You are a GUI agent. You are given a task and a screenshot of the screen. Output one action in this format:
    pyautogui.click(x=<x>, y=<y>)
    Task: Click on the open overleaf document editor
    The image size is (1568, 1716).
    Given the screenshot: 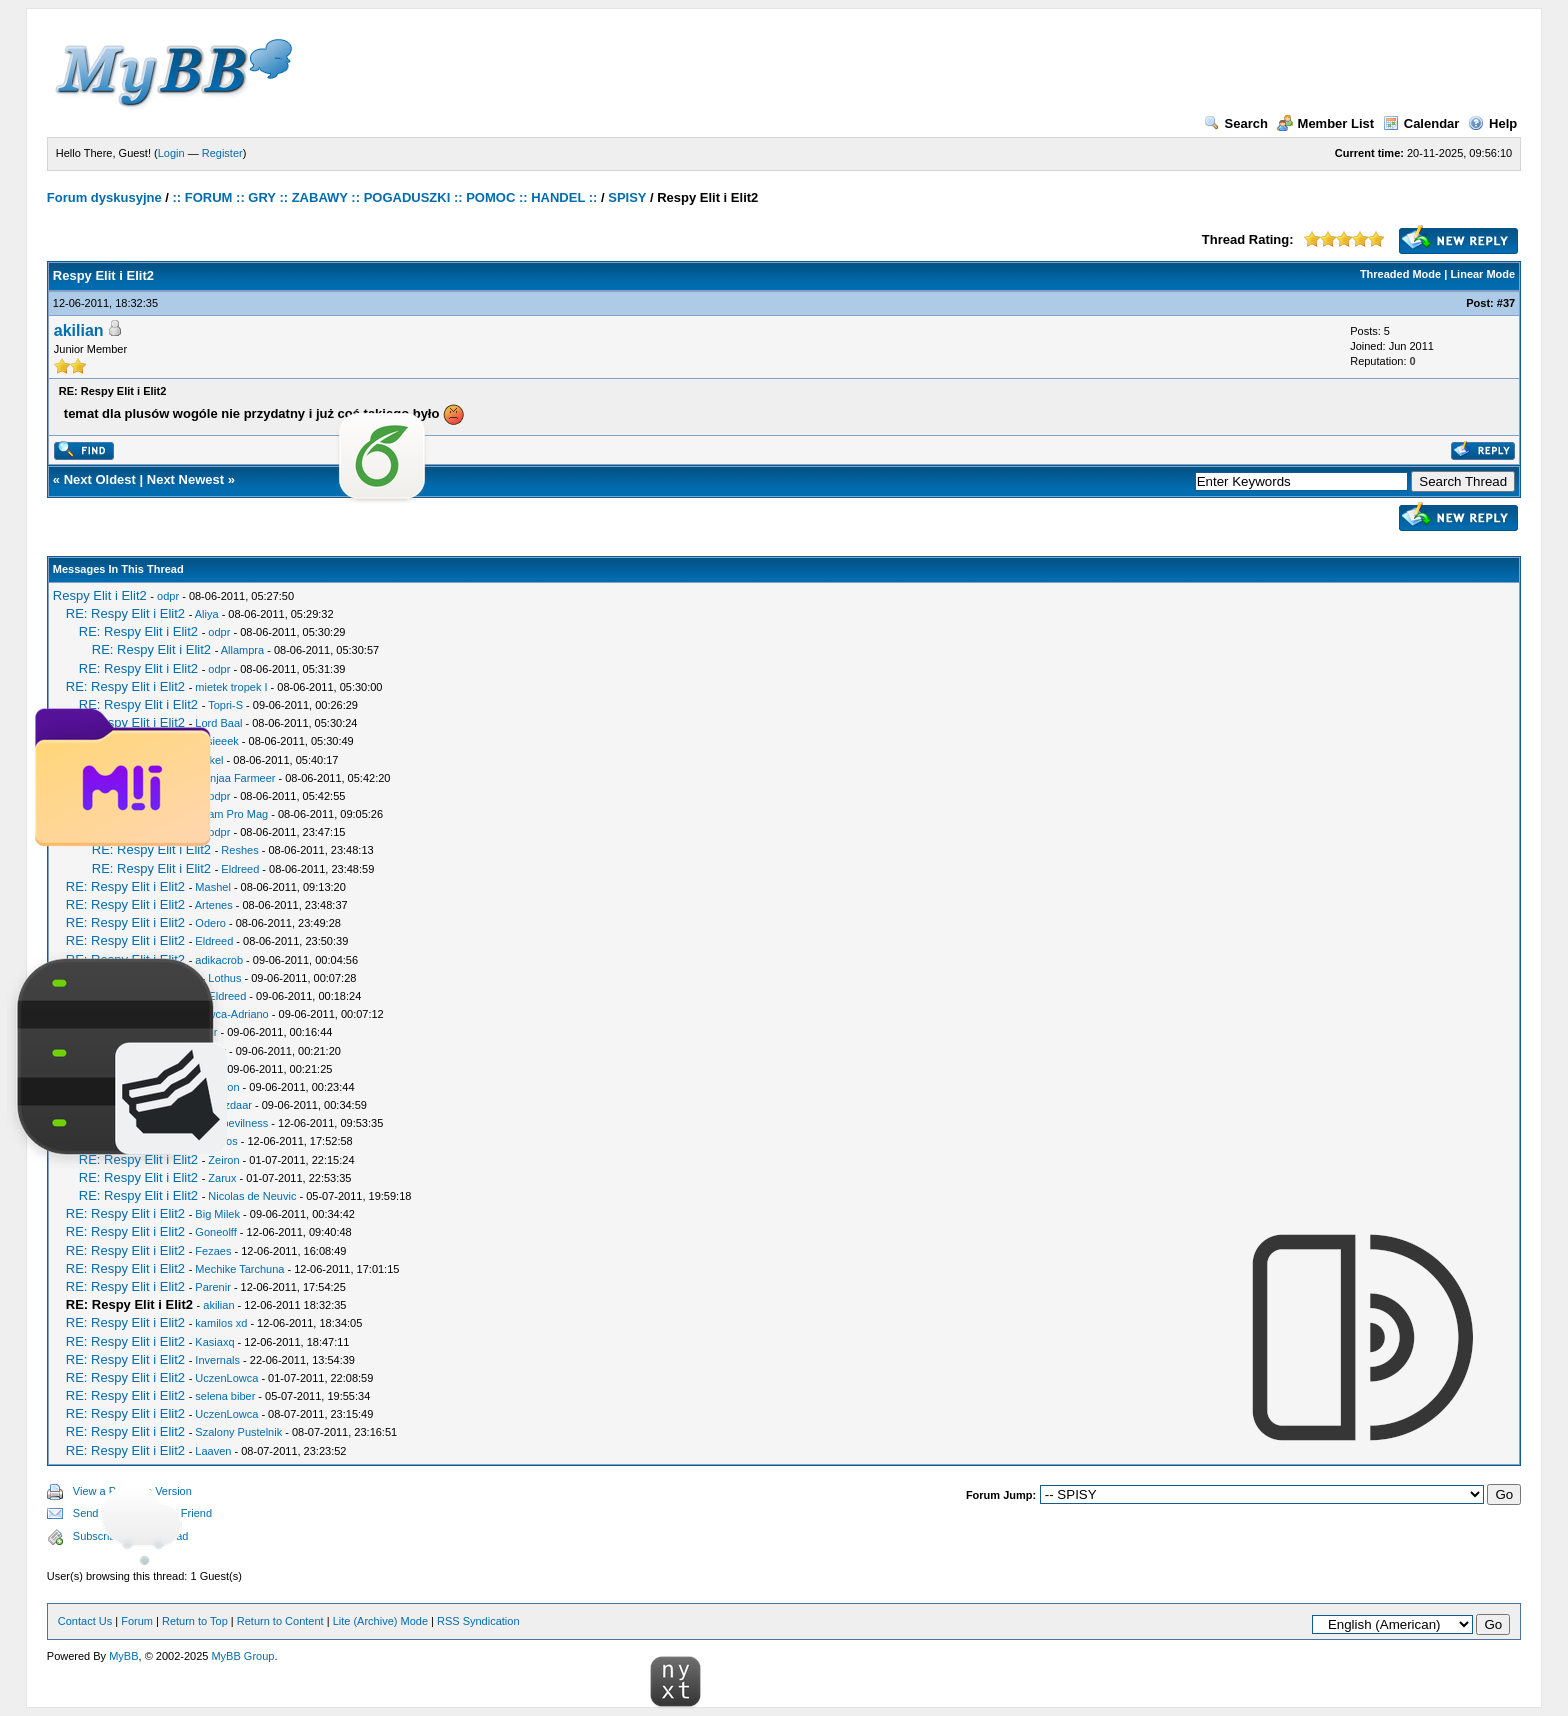 What is the action you would take?
    pyautogui.click(x=382, y=456)
    